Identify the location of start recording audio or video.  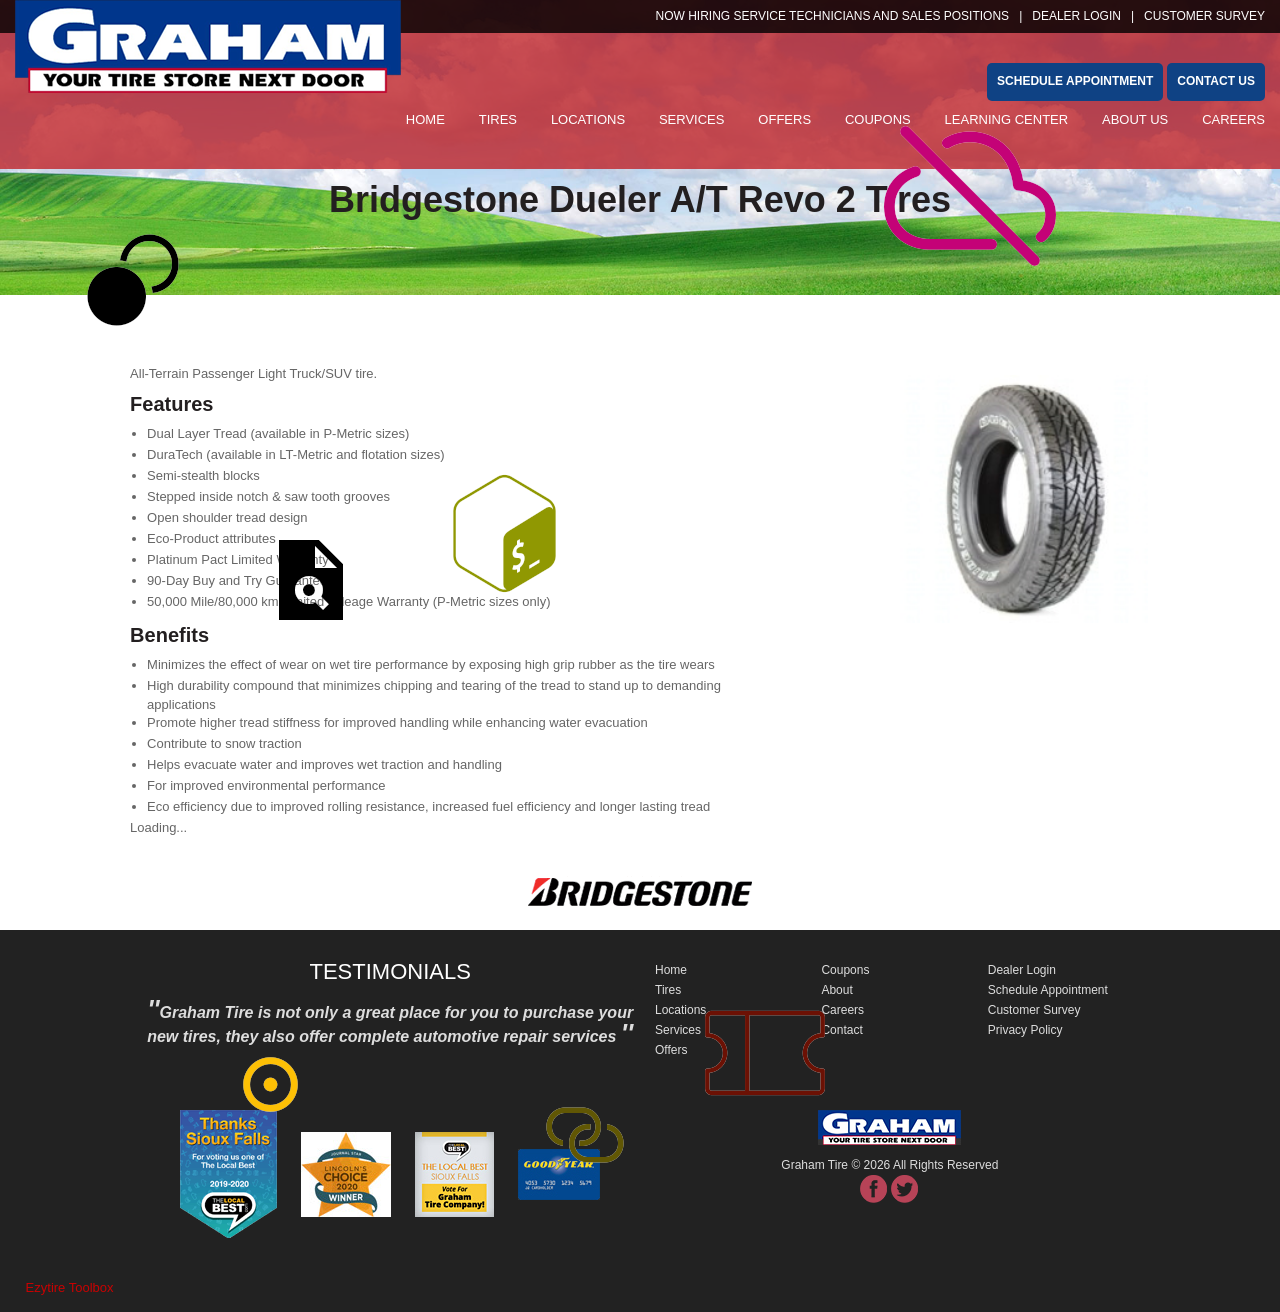
(270, 1084).